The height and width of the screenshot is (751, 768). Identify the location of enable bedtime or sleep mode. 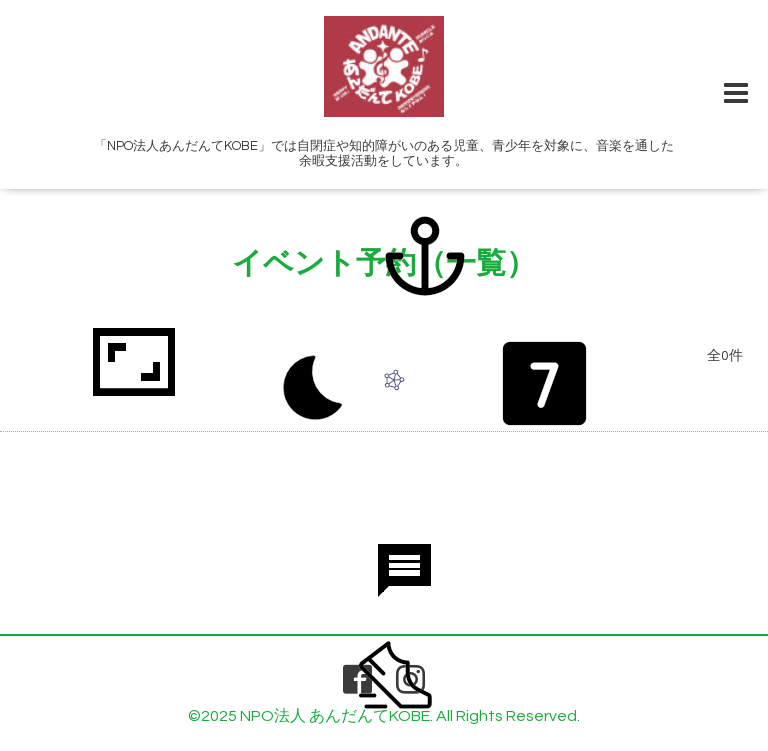
(315, 387).